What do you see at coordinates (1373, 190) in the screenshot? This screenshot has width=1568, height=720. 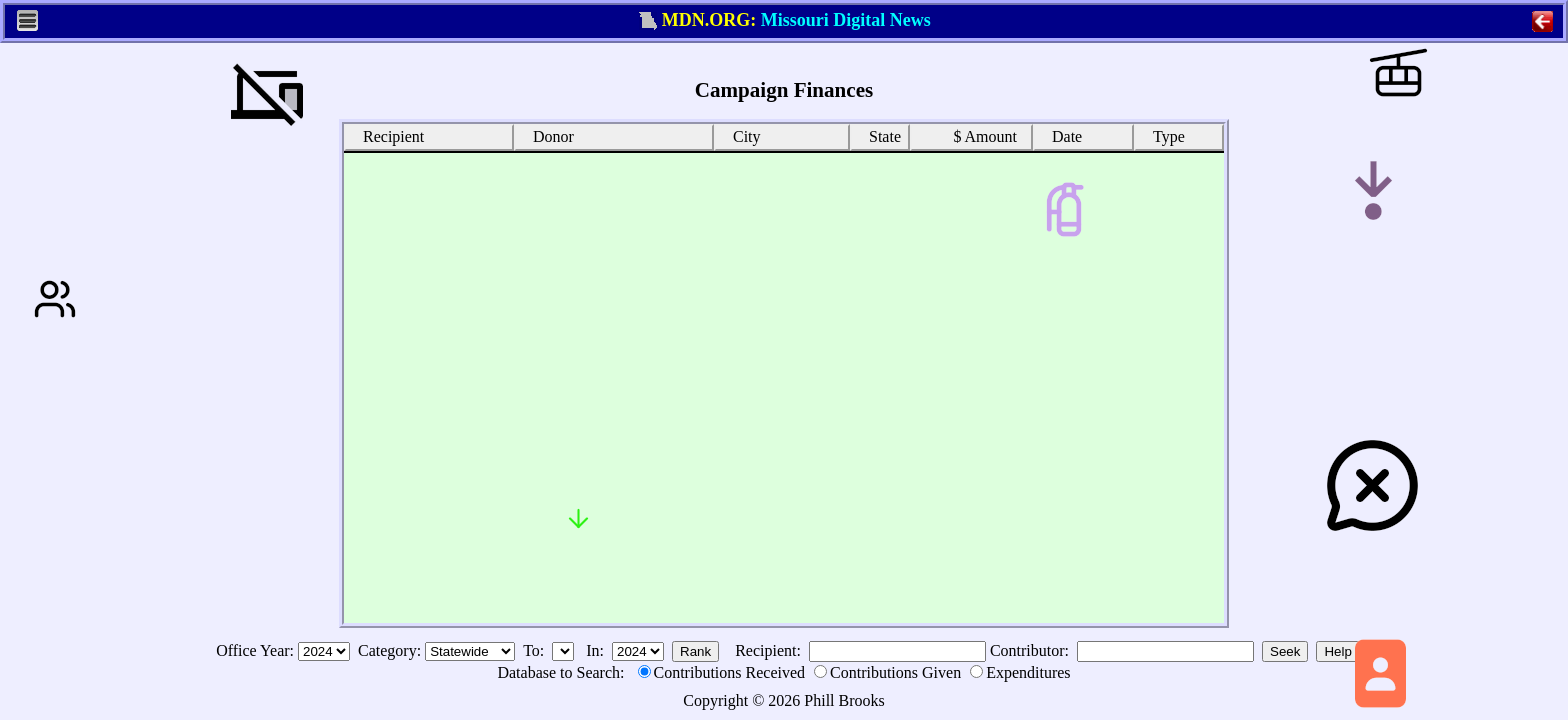 I see `step into function during debugging` at bounding box center [1373, 190].